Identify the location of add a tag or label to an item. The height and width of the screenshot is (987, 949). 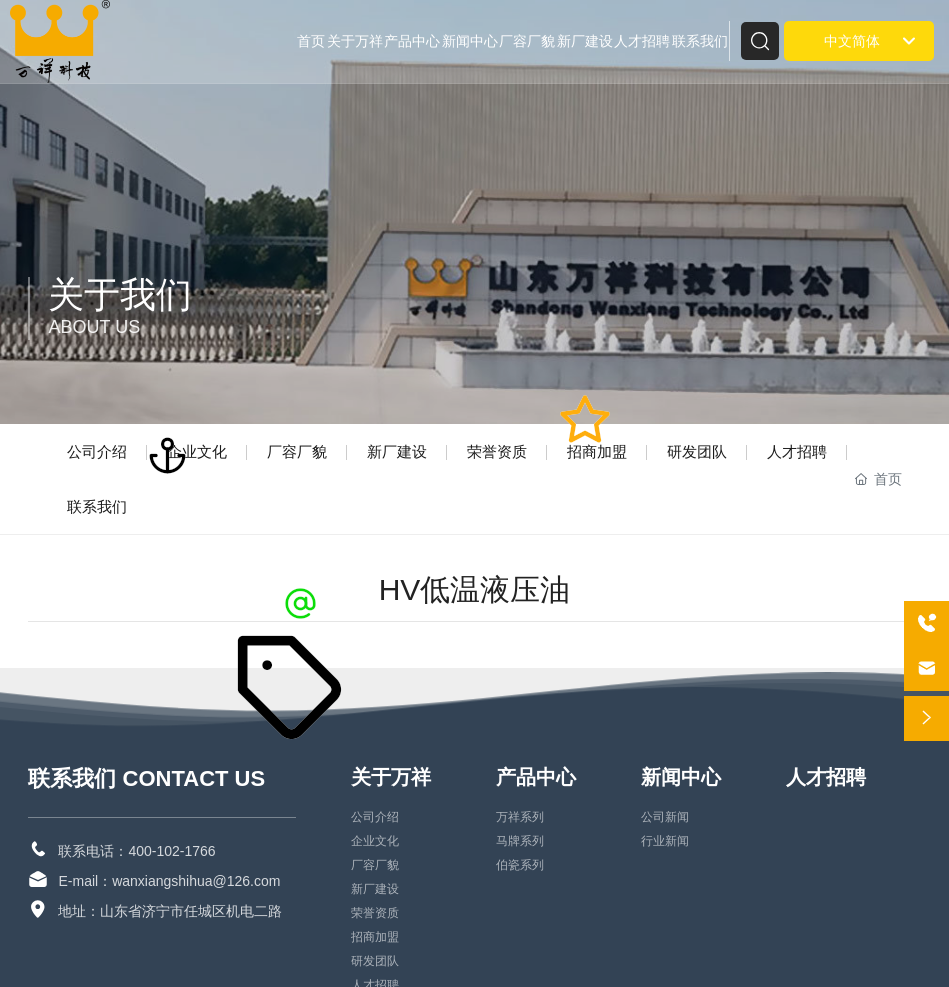
(291, 689).